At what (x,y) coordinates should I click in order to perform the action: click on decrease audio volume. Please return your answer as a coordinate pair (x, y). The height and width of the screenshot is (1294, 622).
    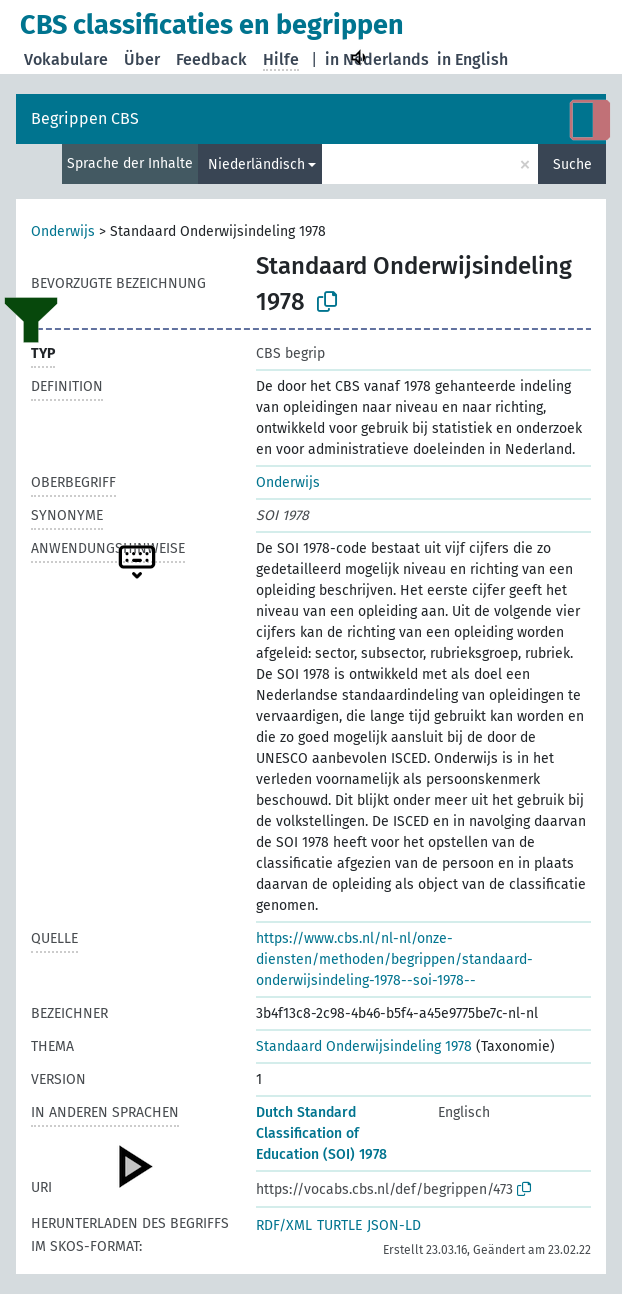
    Looking at the image, I should click on (358, 57).